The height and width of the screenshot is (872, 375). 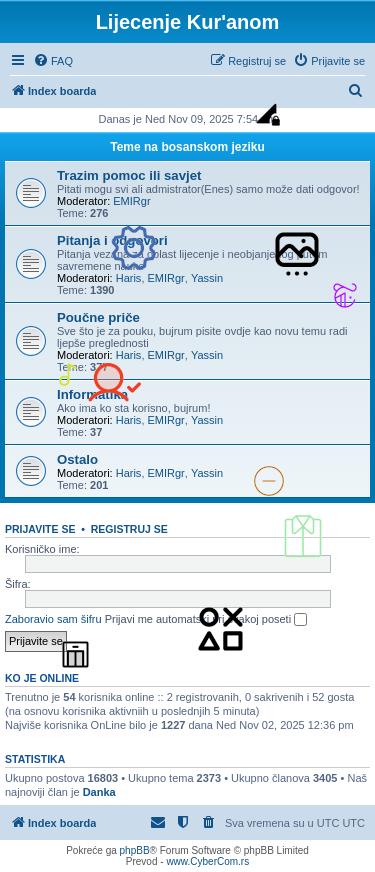 What do you see at coordinates (134, 248) in the screenshot?
I see `open settings` at bounding box center [134, 248].